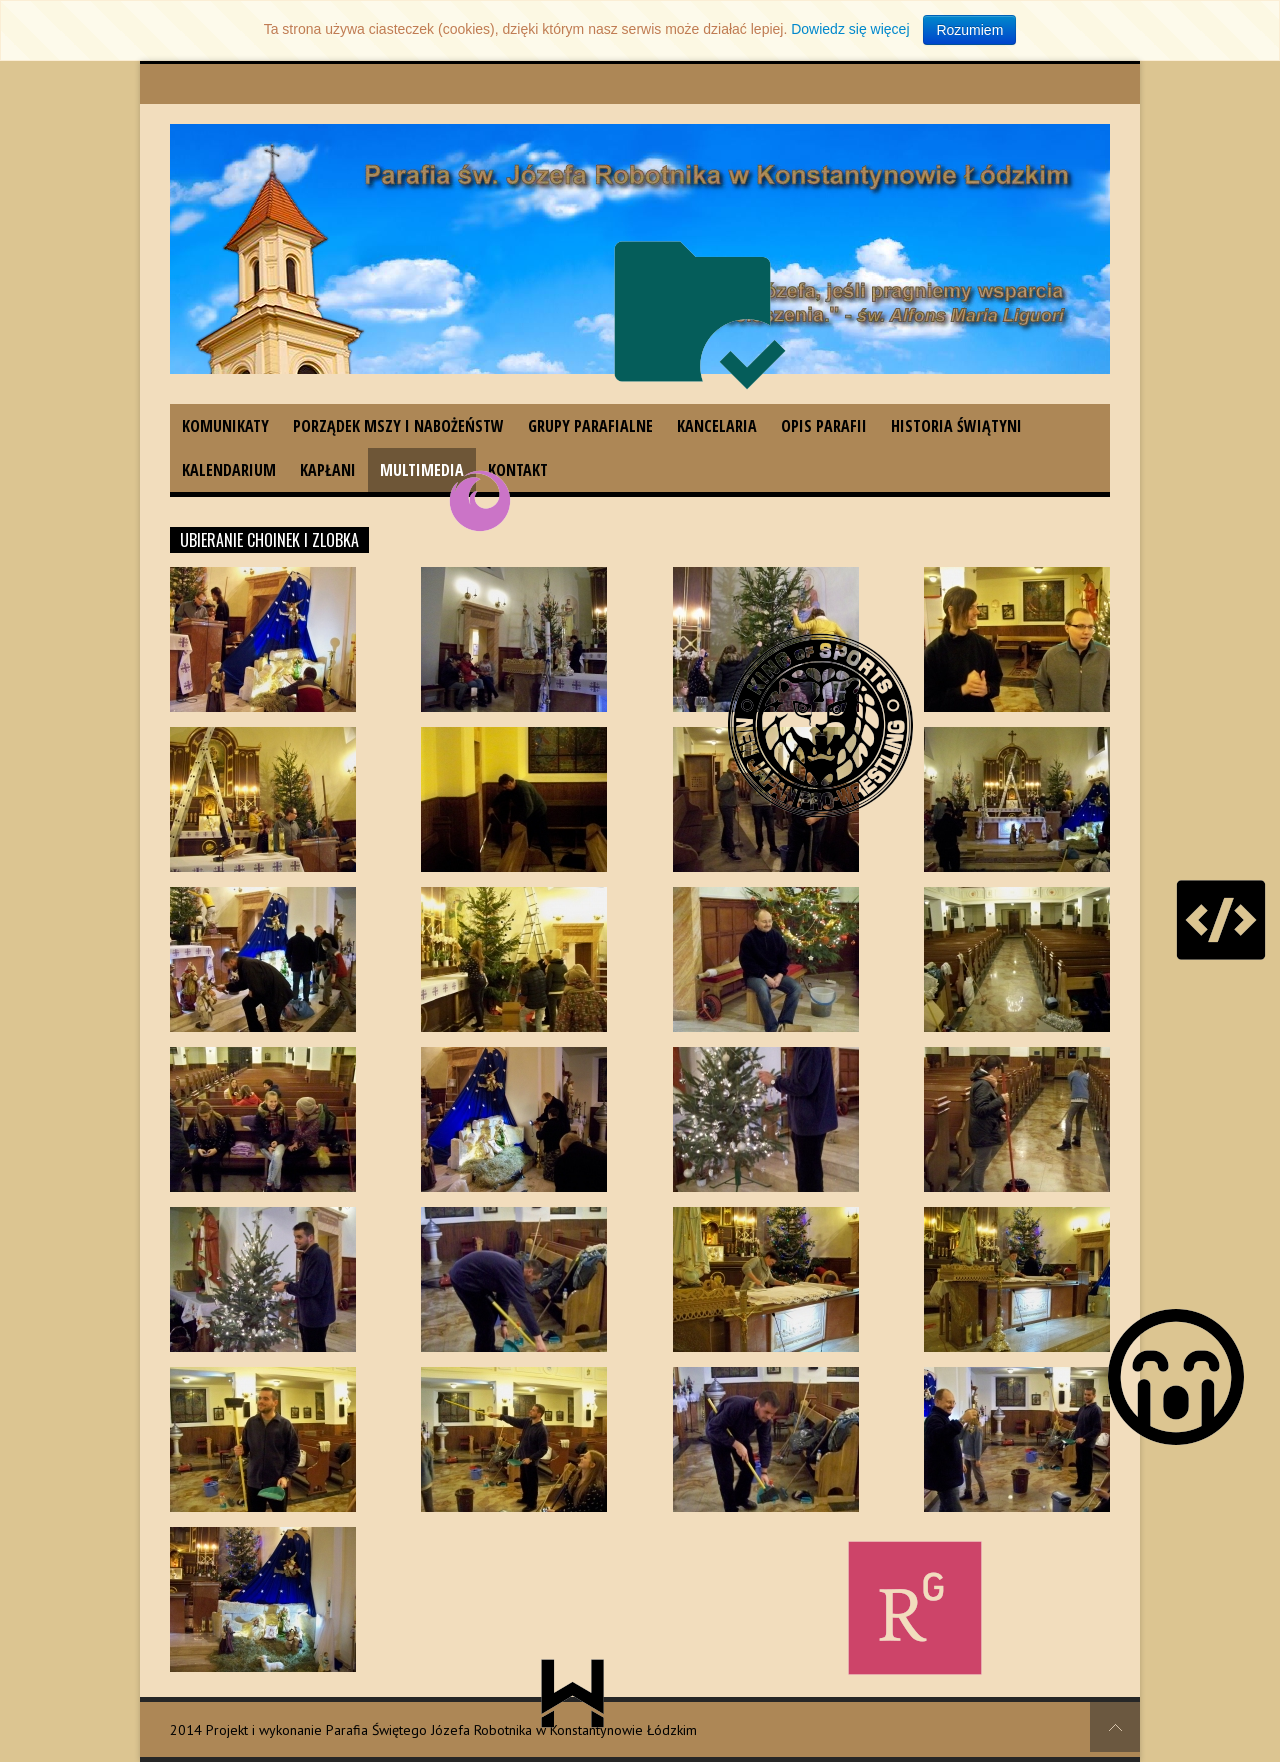 Image resolution: width=1280 pixels, height=1762 pixels. What do you see at coordinates (572, 1693) in the screenshot?
I see `wsh brand logo` at bounding box center [572, 1693].